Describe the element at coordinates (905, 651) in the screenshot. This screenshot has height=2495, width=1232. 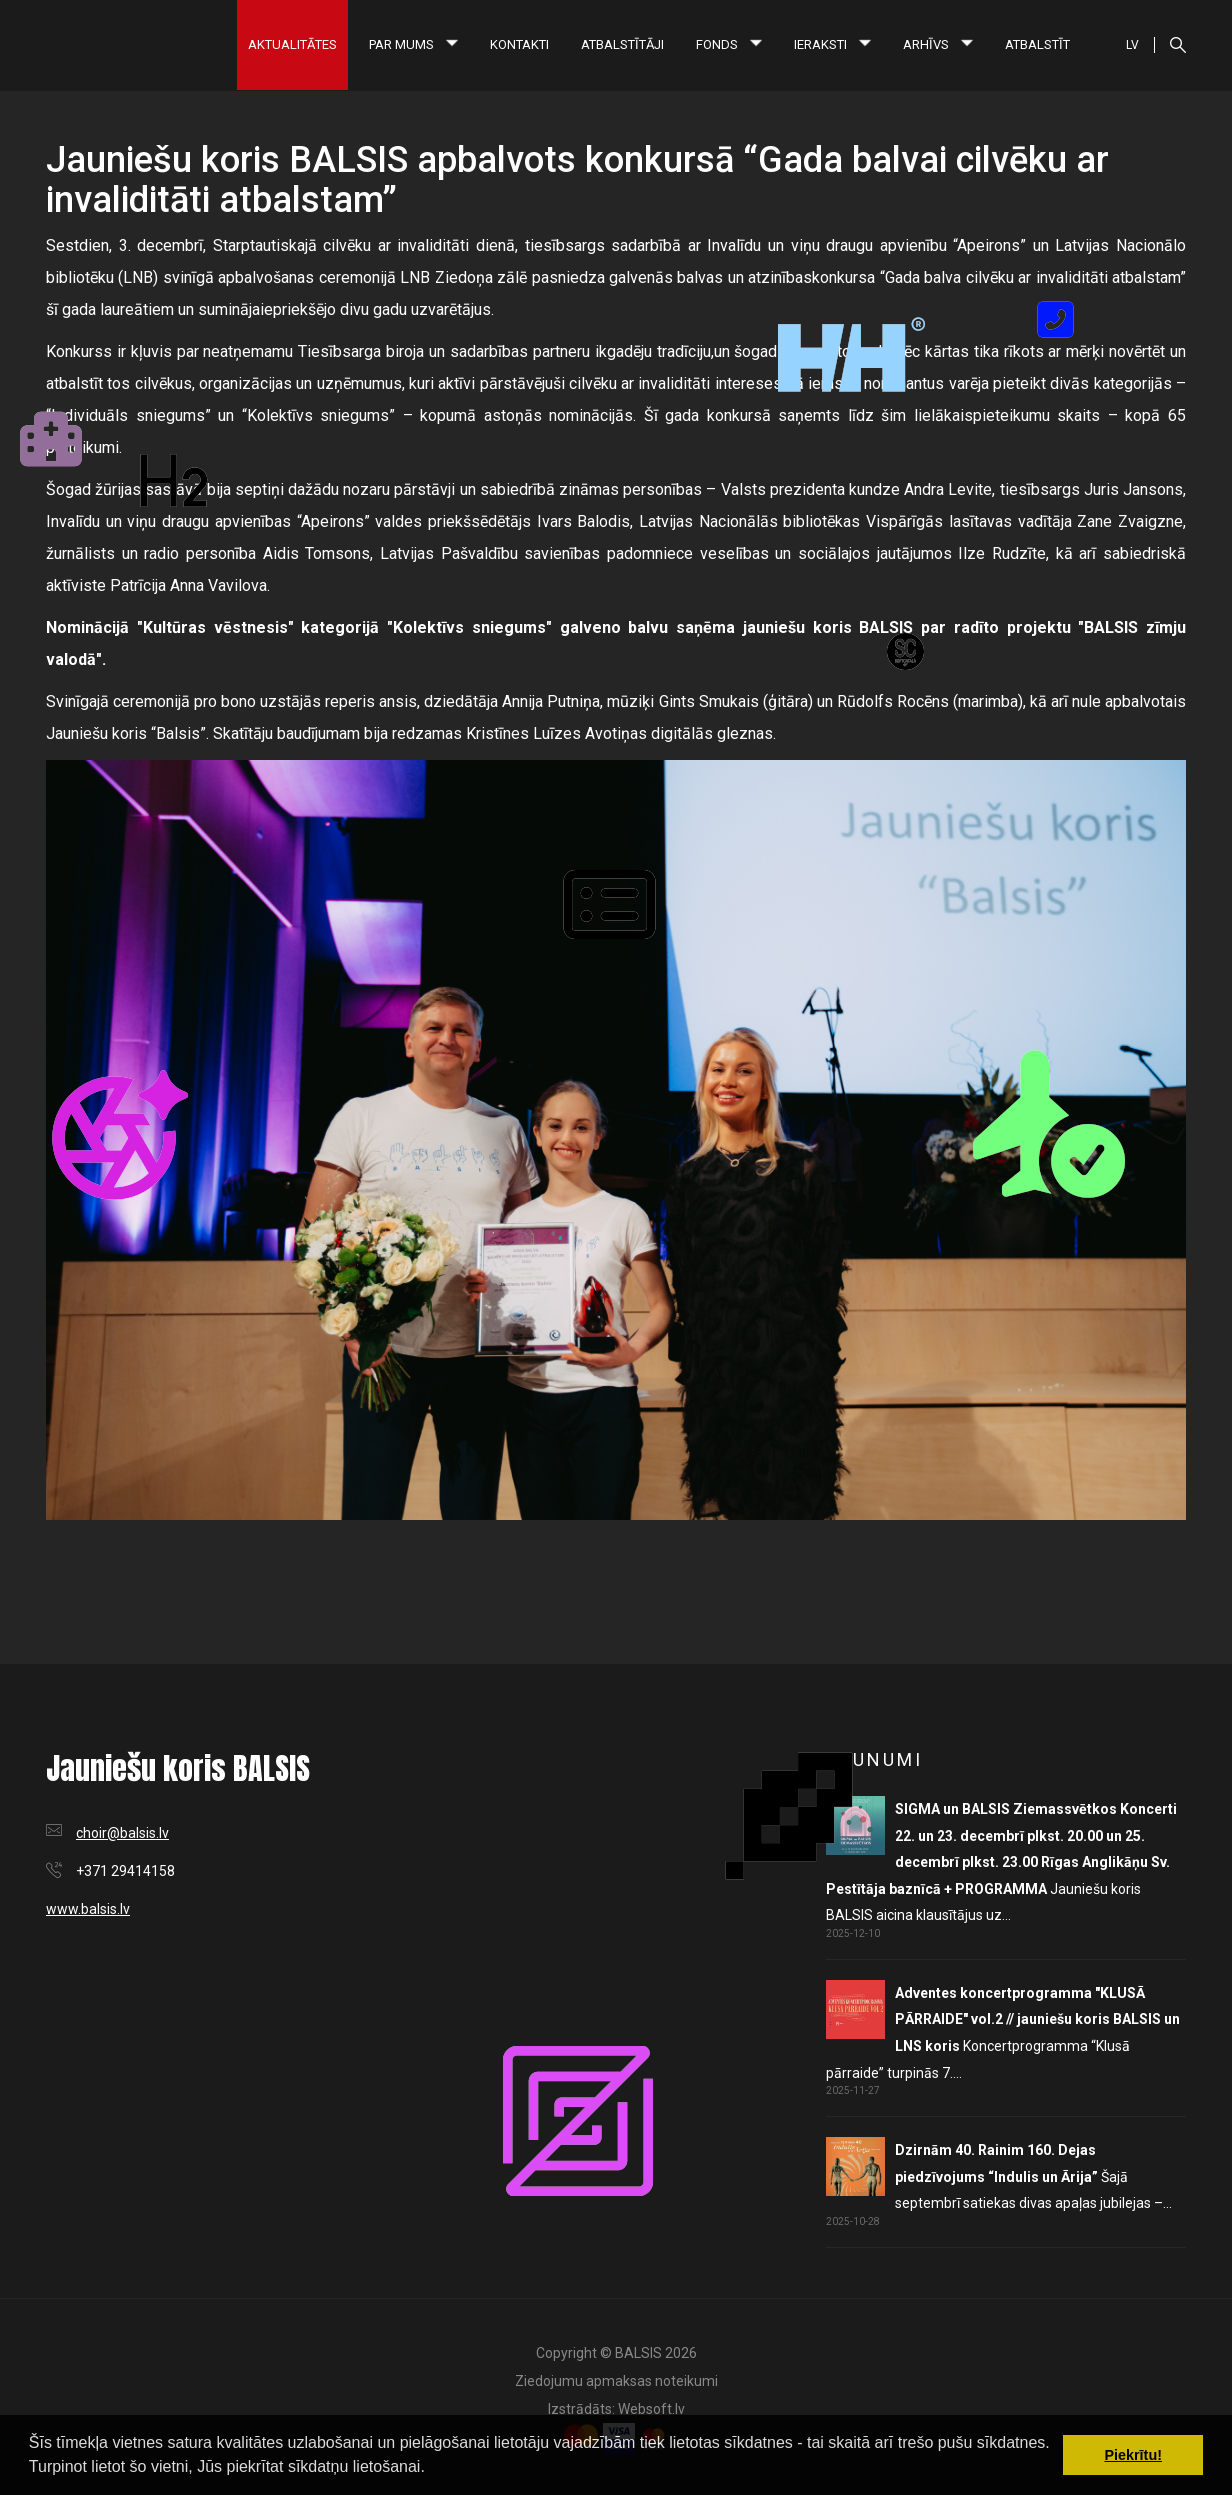
I see `visit the Softcatalà website or app` at that location.